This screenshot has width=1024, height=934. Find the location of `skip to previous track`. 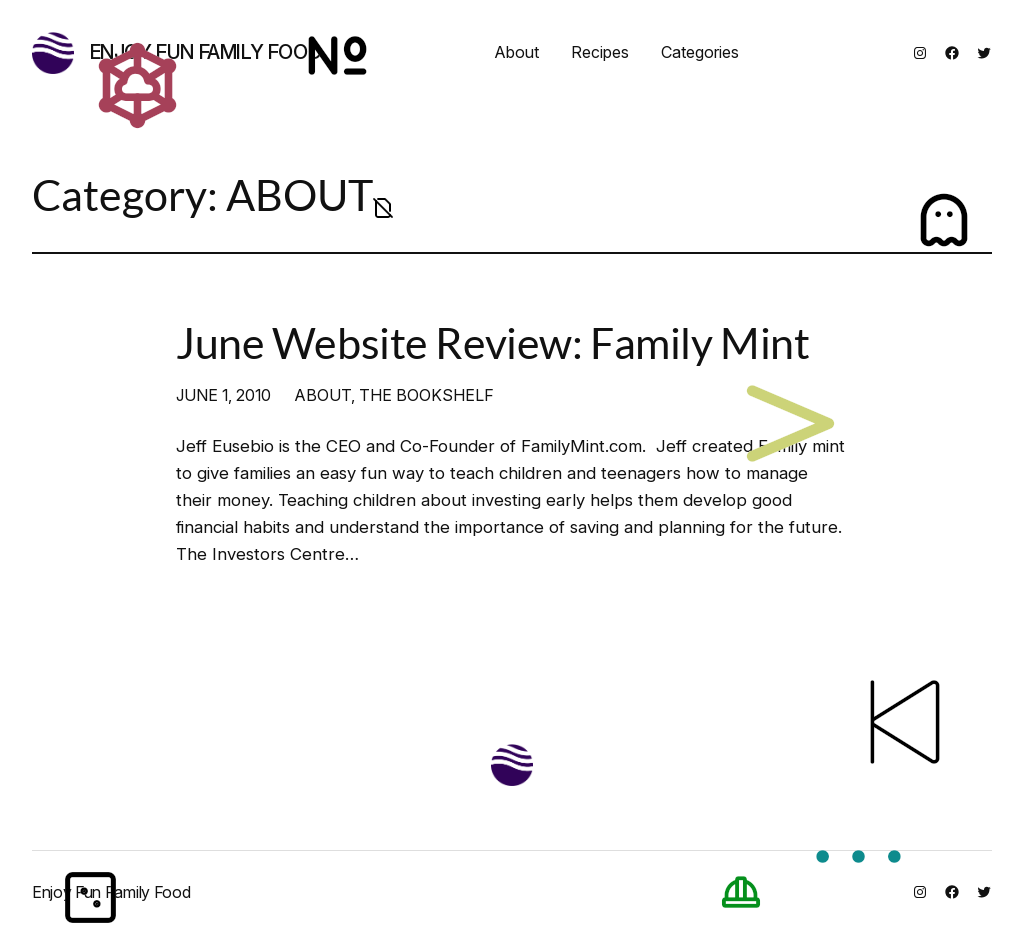

skip to previous track is located at coordinates (905, 722).